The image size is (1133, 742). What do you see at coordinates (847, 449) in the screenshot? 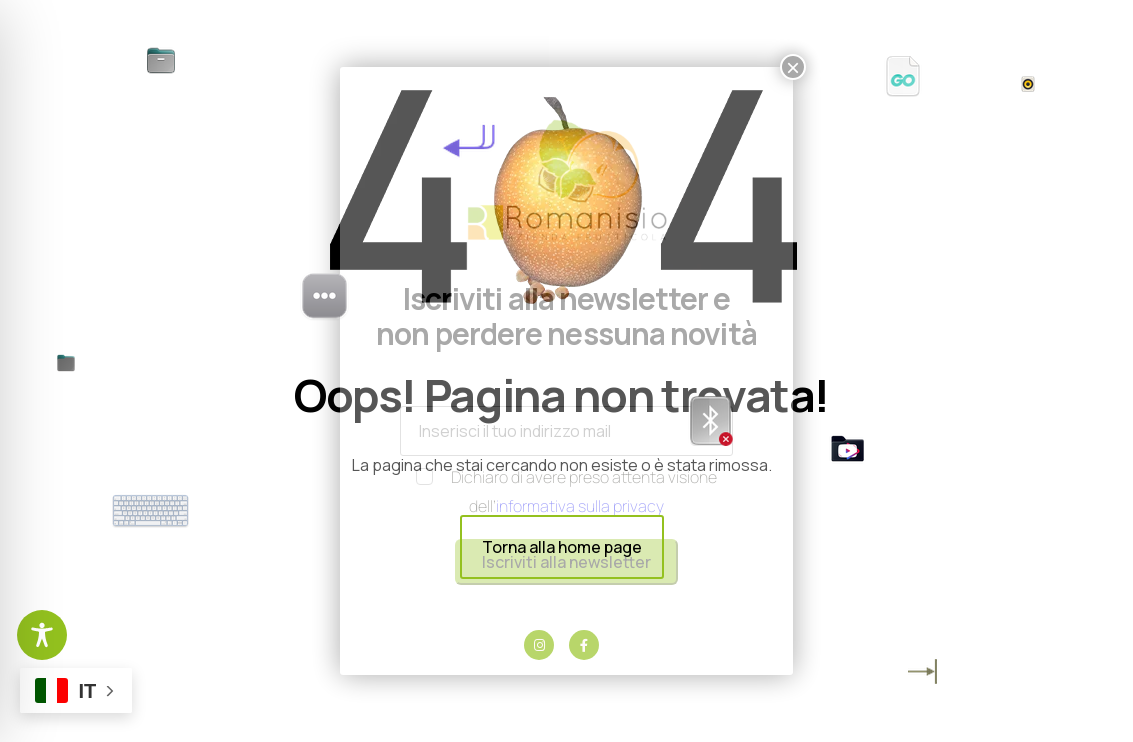
I see `open folder containing youtube vanced files` at bounding box center [847, 449].